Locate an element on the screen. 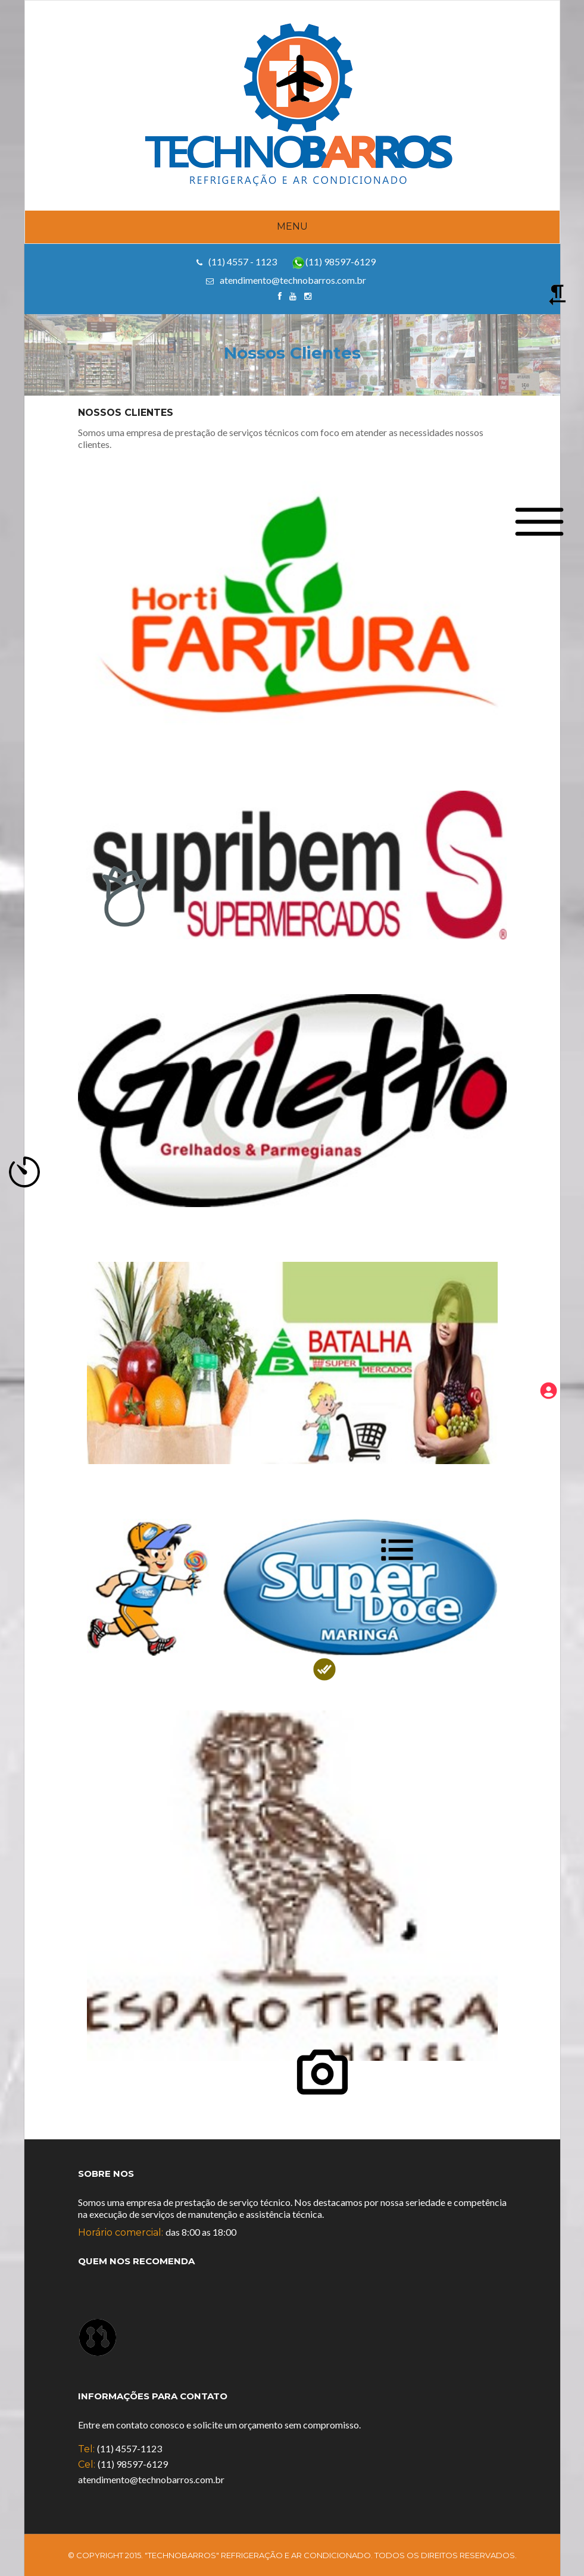 This screenshot has height=2576, width=584. view open pull request in activity feed is located at coordinates (98, 2337).